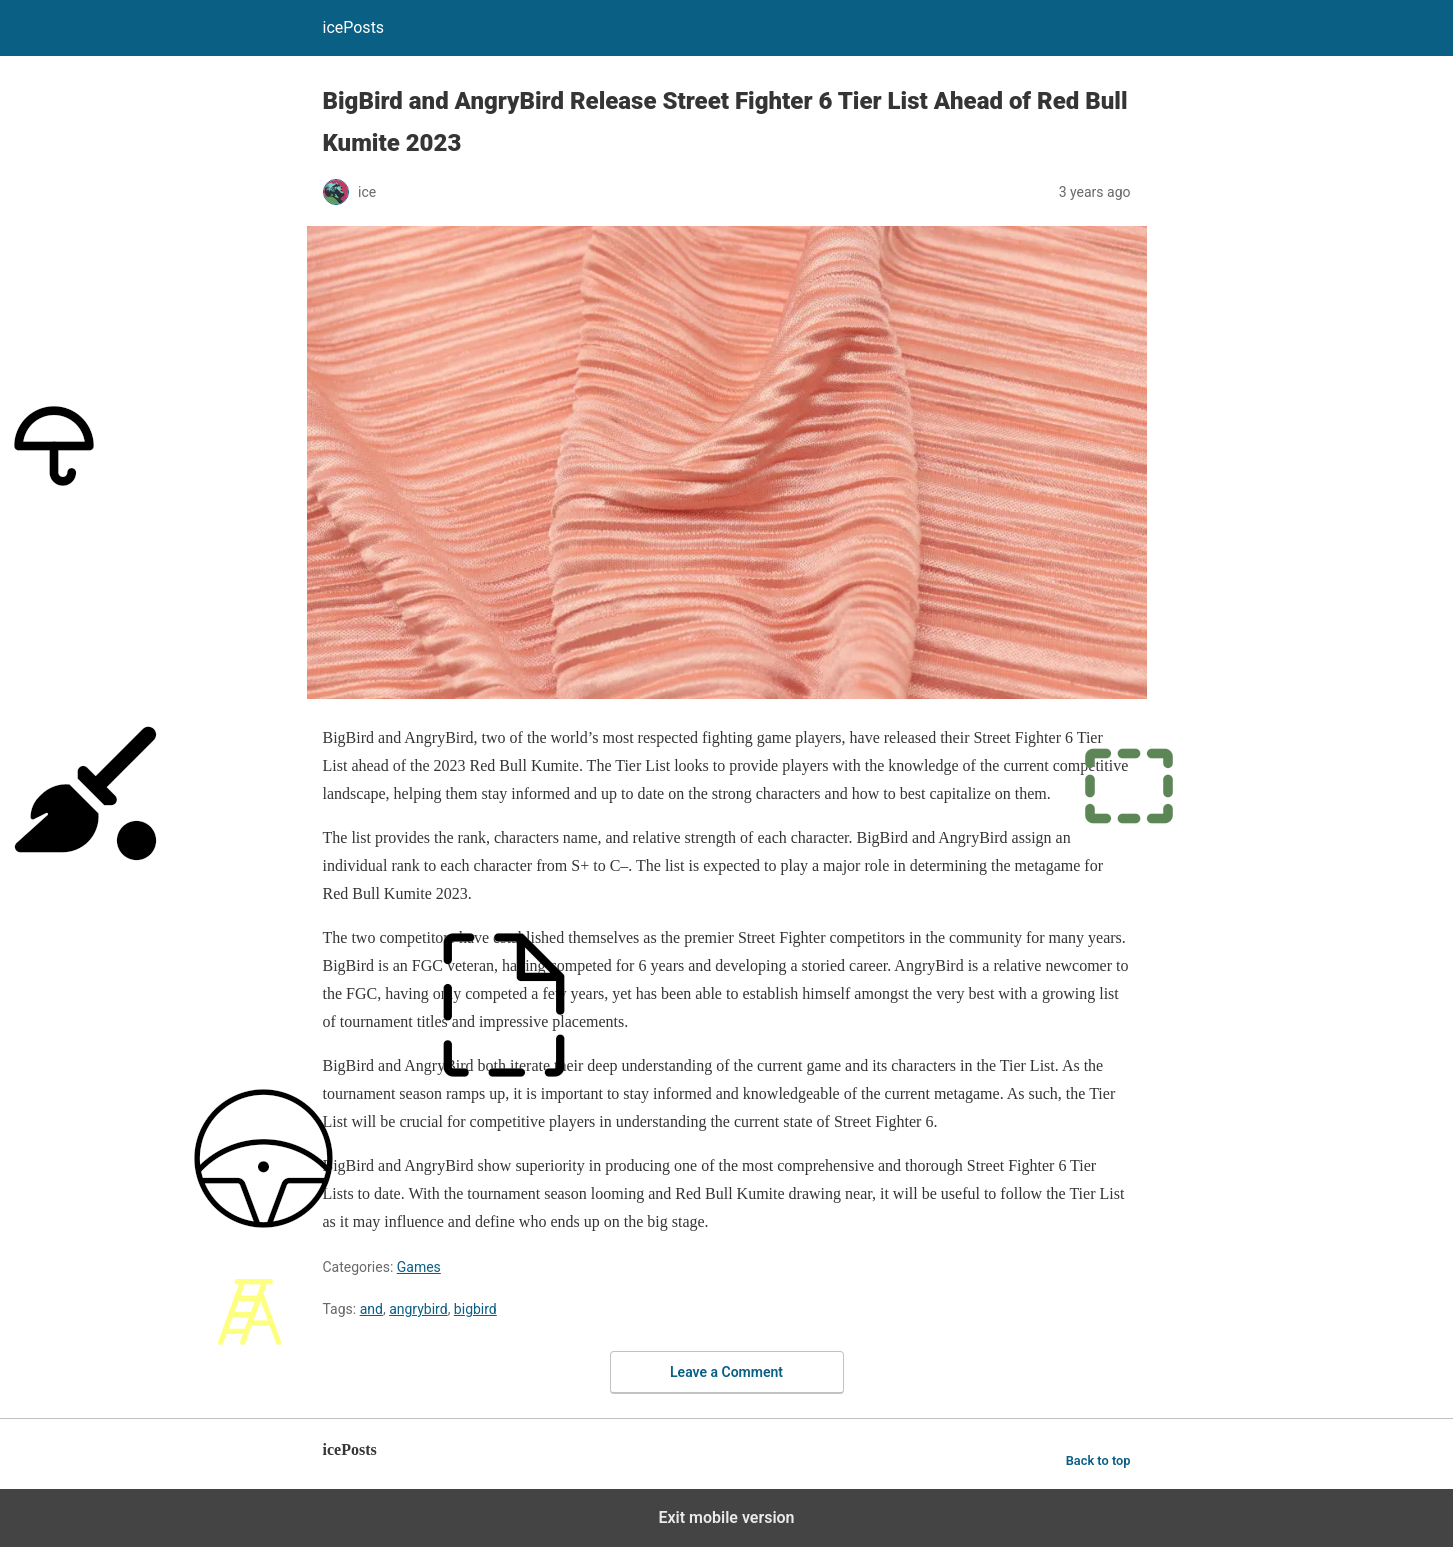 The image size is (1453, 1547). I want to click on a placeholder for a file not yet uploaded, so click(504, 1005).